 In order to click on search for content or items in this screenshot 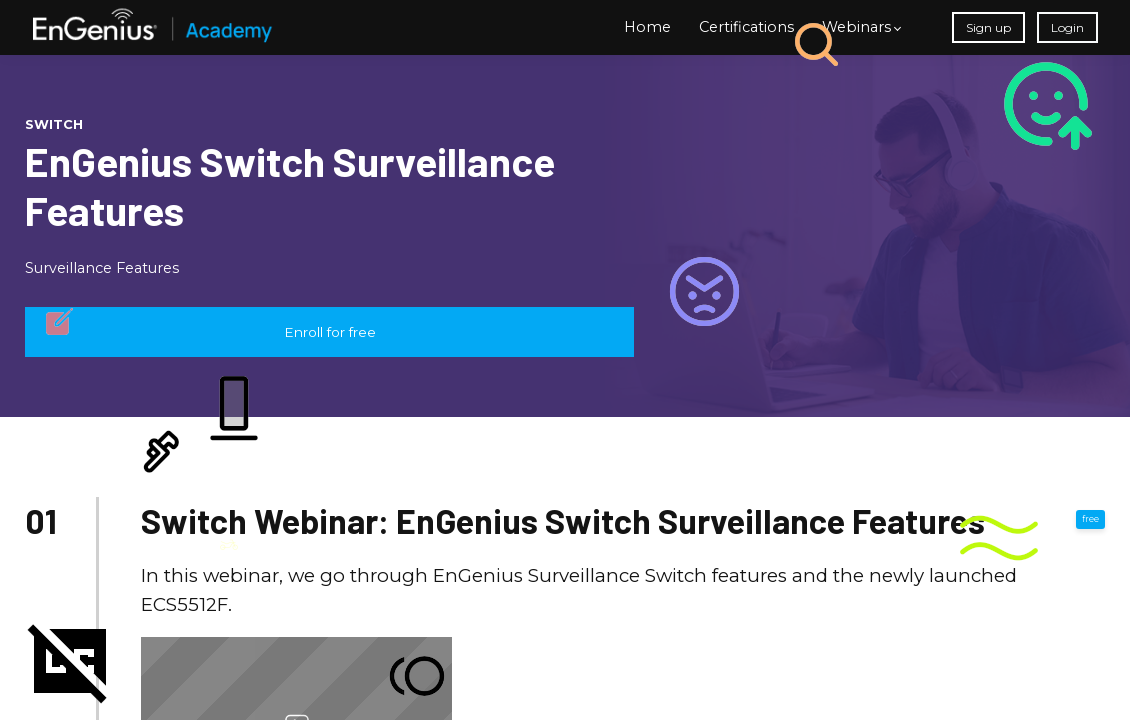, I will do `click(816, 44)`.